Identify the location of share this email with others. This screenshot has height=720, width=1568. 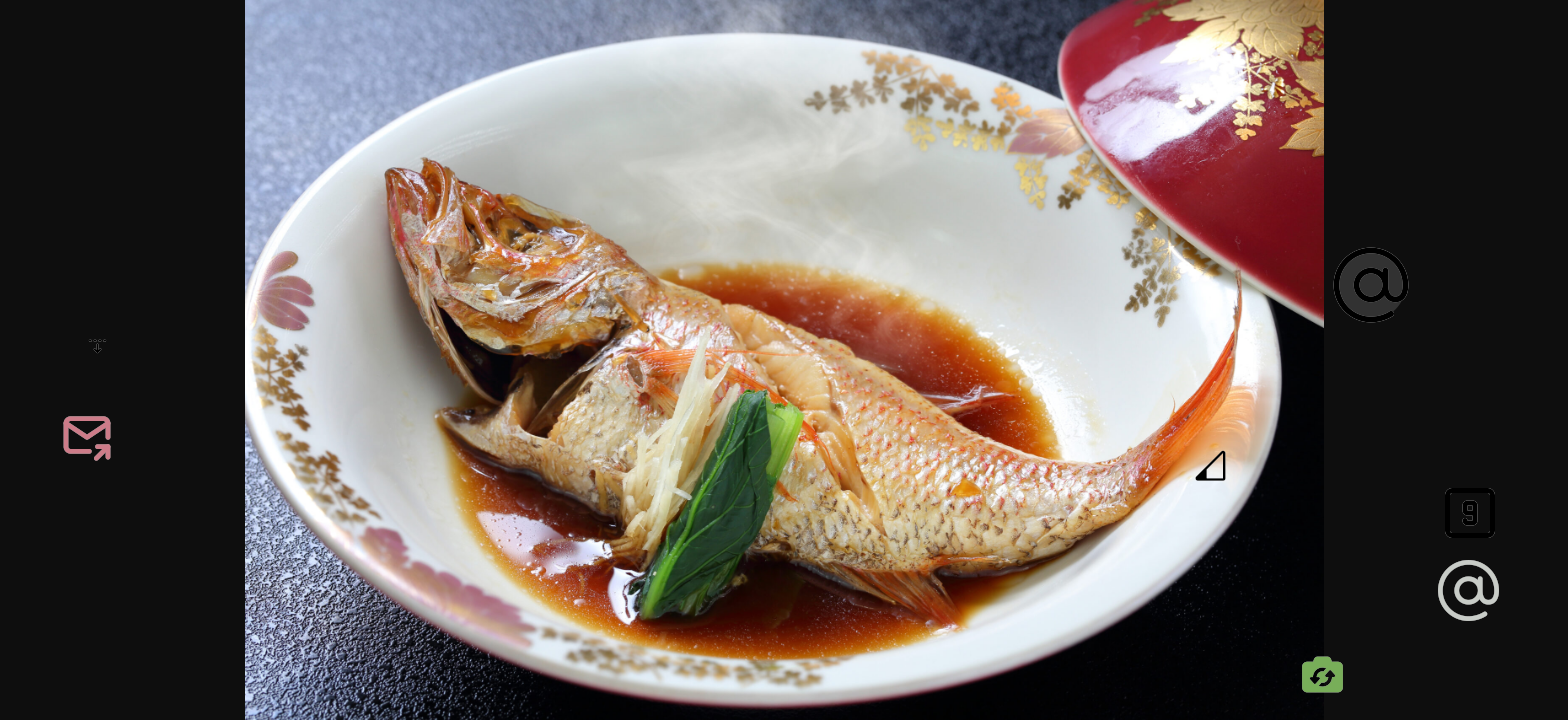
(87, 435).